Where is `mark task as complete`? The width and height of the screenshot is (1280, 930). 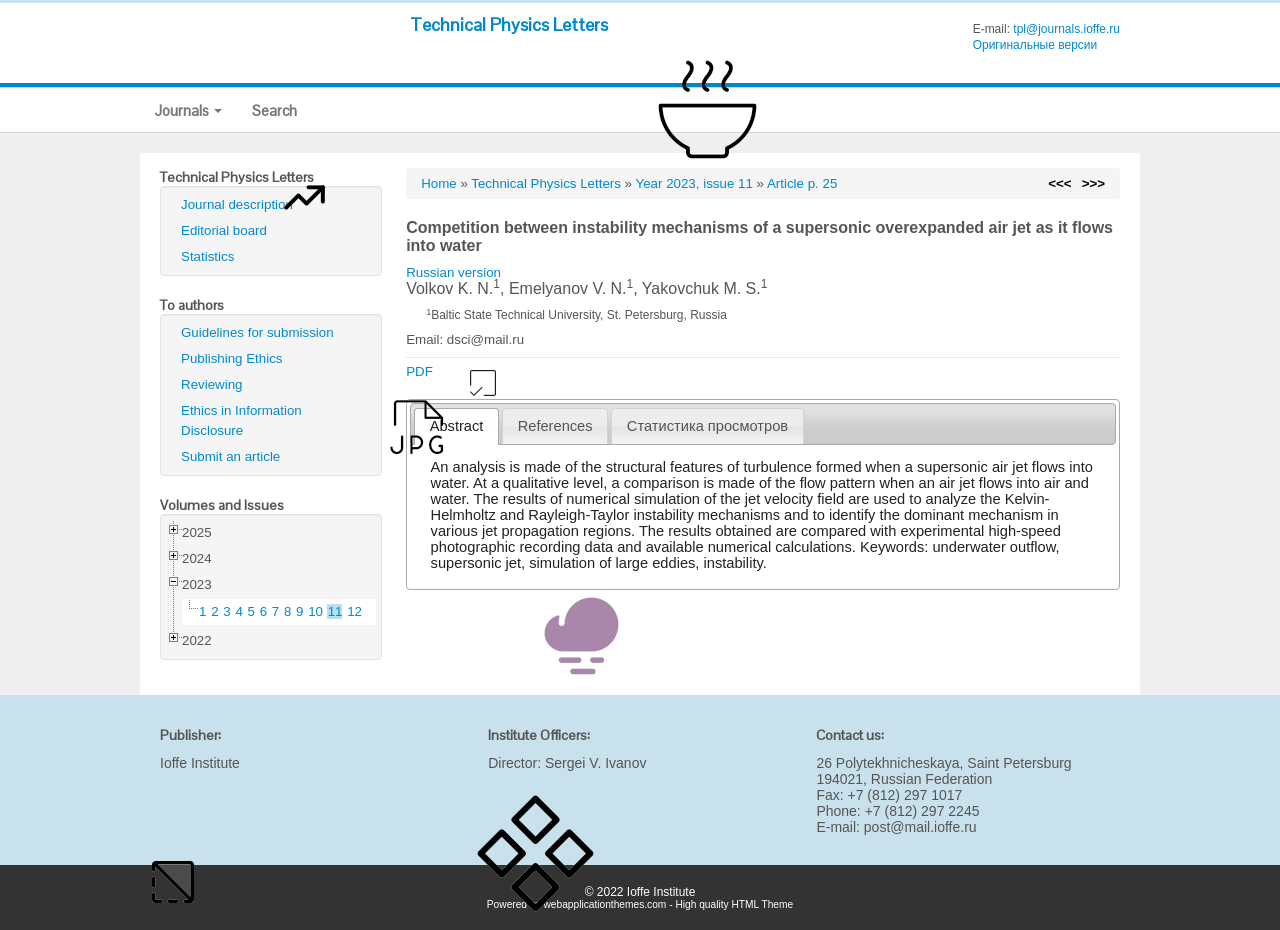
mark task as complete is located at coordinates (483, 383).